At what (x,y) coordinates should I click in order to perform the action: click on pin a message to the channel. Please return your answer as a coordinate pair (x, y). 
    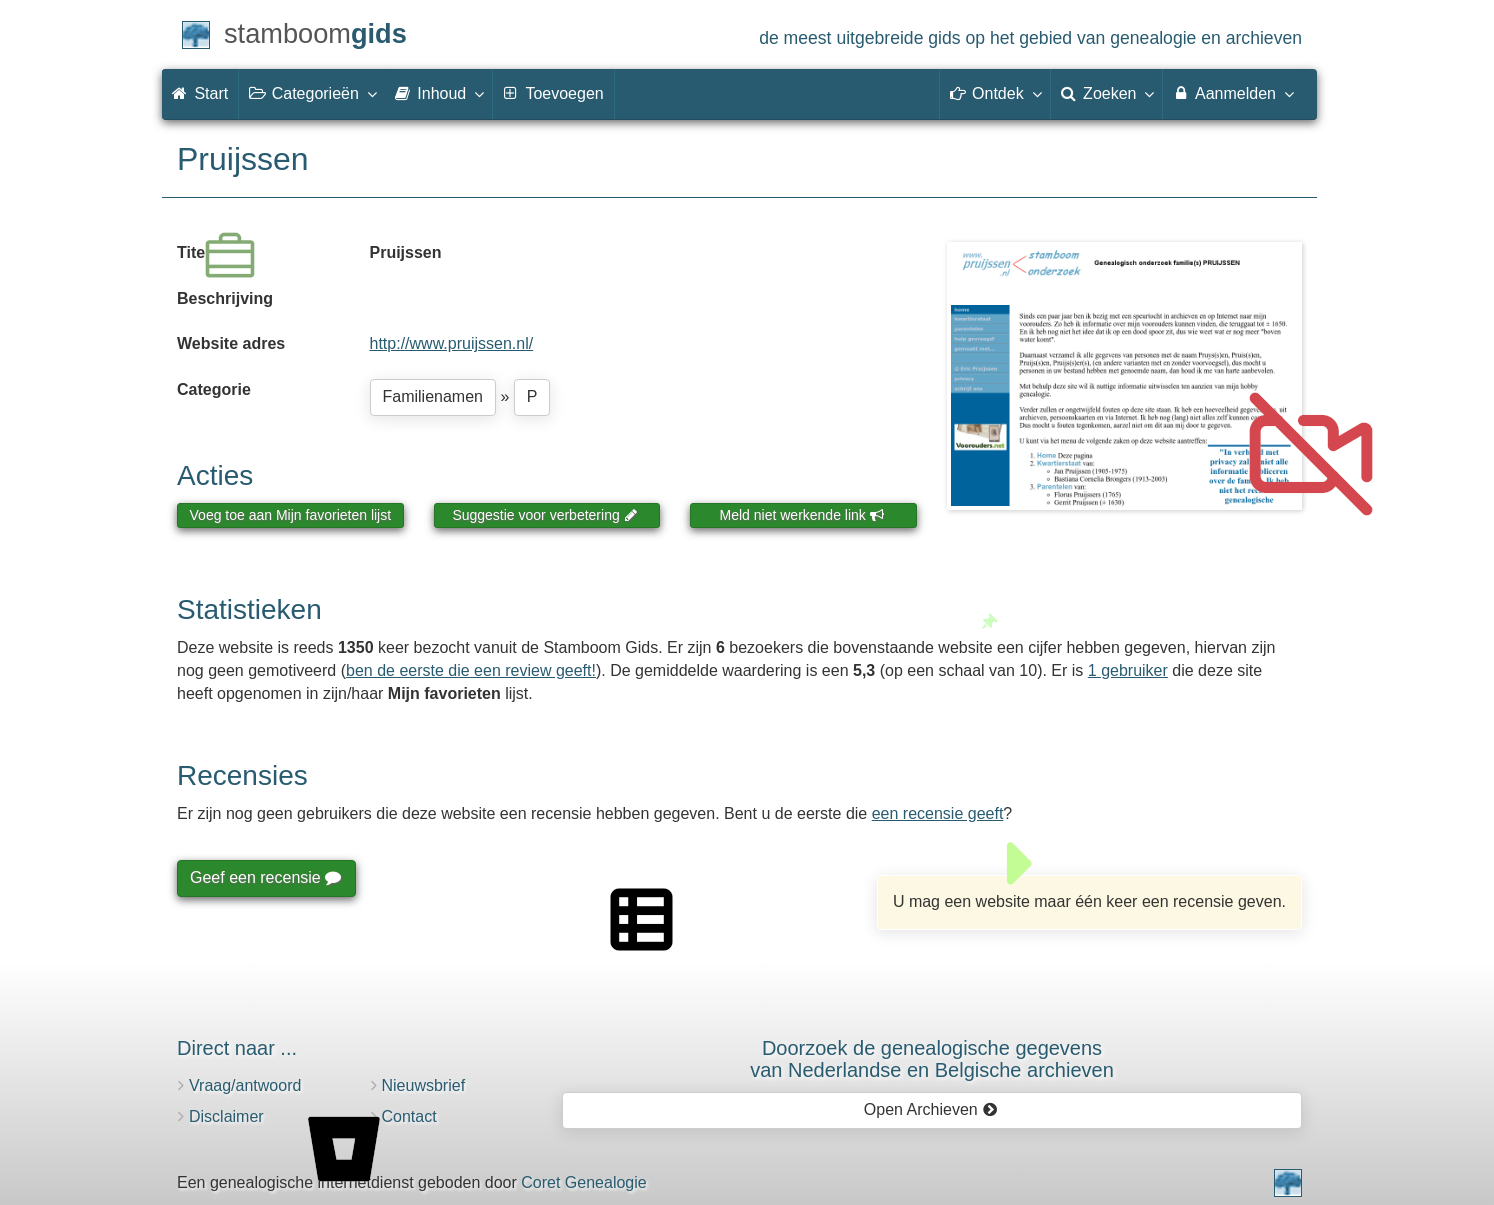
    Looking at the image, I should click on (989, 622).